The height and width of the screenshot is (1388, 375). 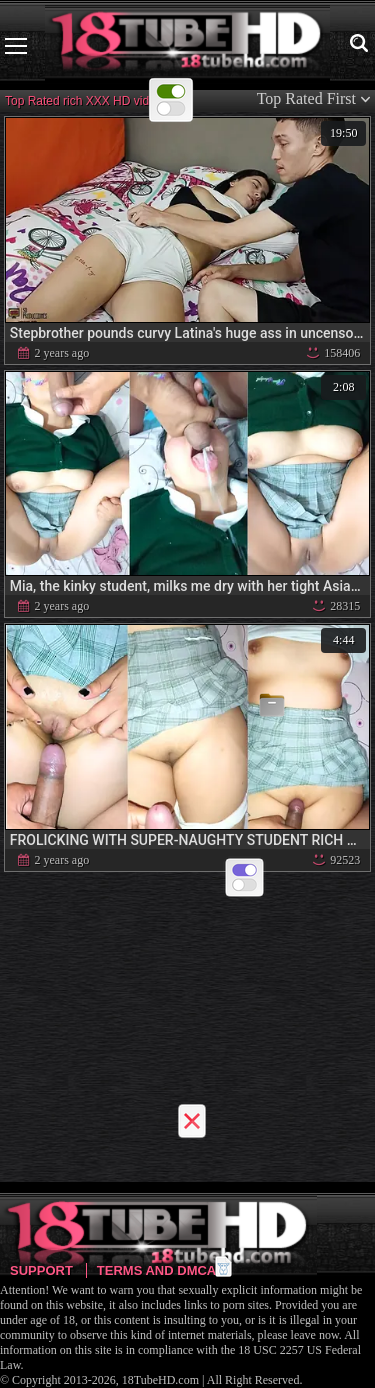 I want to click on open system tweaks or settings customization, so click(x=171, y=100).